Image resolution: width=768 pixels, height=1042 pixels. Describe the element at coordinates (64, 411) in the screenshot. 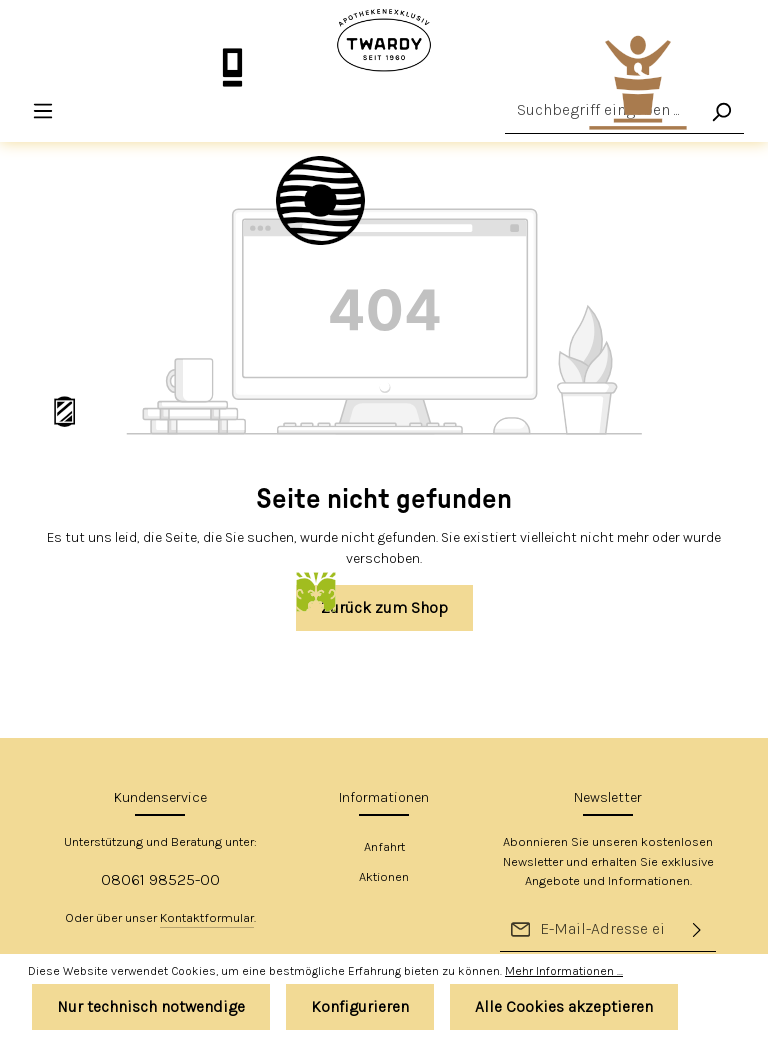

I see `view mirror or reflection feature` at that location.